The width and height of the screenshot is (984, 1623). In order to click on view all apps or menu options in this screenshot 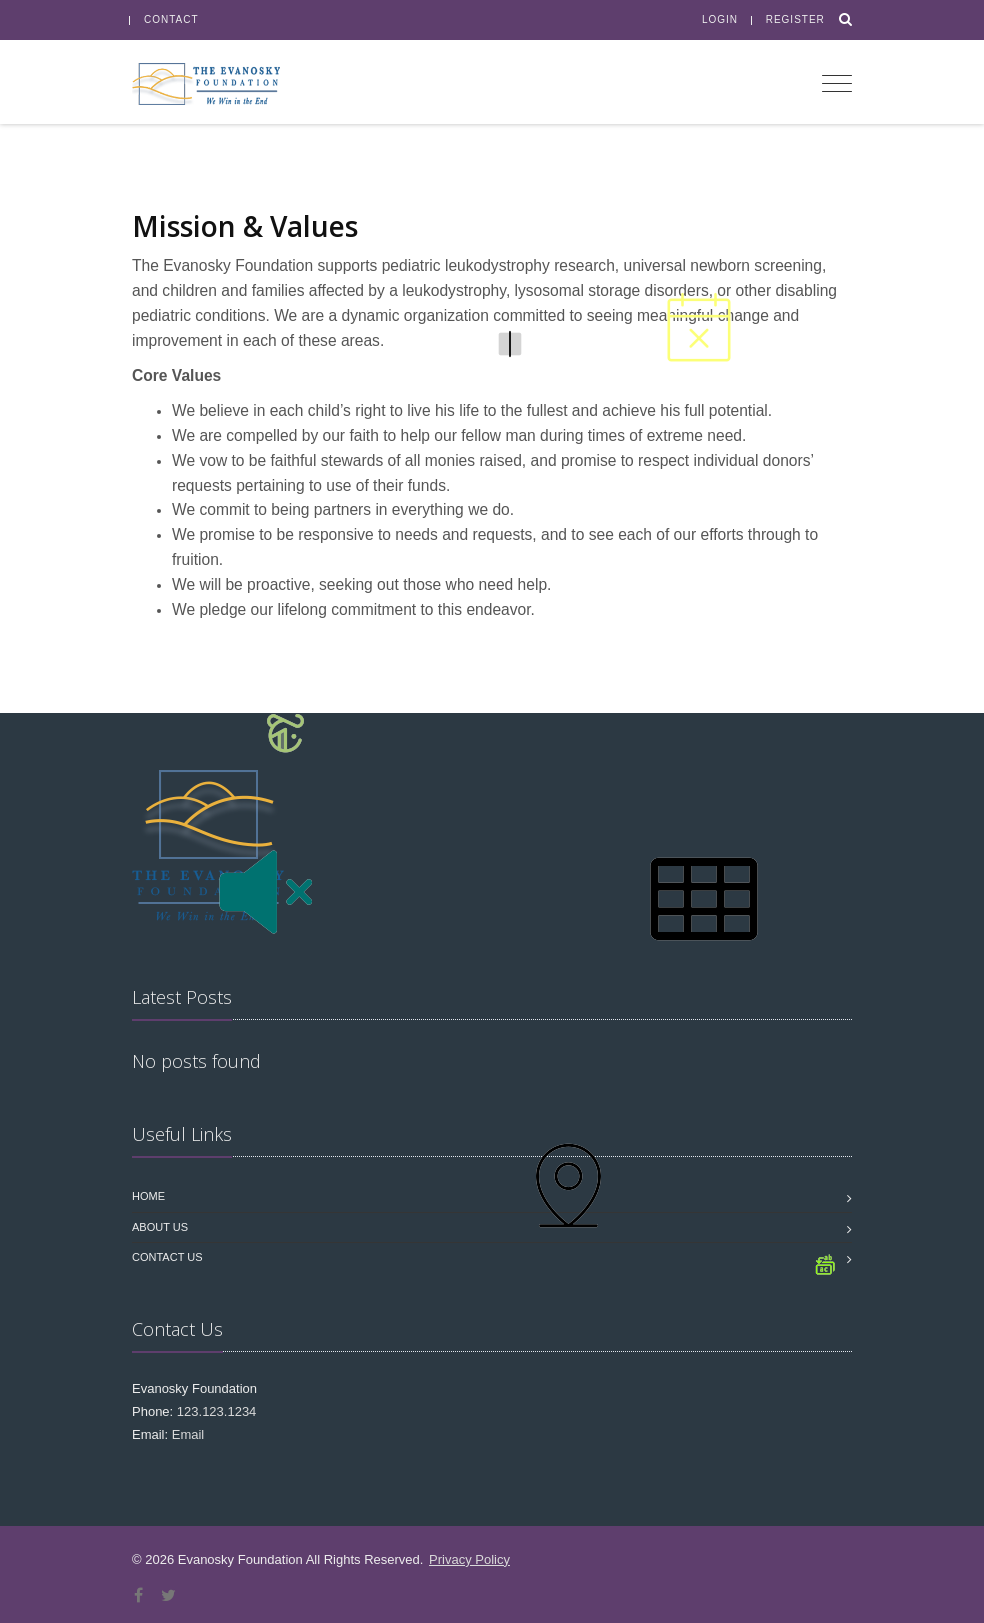, I will do `click(704, 899)`.